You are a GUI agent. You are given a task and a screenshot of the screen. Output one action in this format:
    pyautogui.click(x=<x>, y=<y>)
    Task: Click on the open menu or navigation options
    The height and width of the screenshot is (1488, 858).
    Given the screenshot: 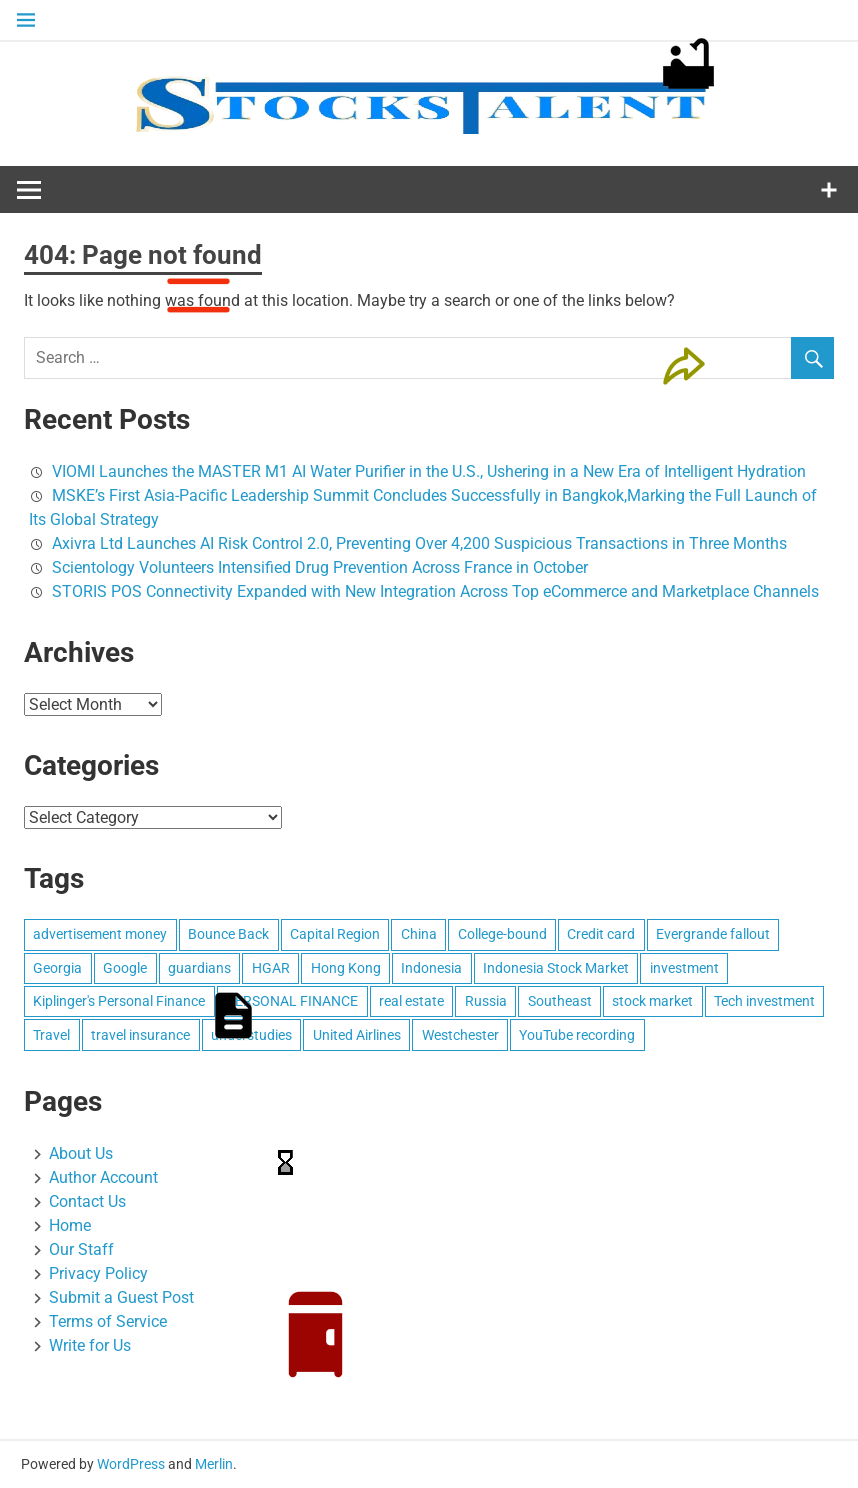 What is the action you would take?
    pyautogui.click(x=198, y=295)
    